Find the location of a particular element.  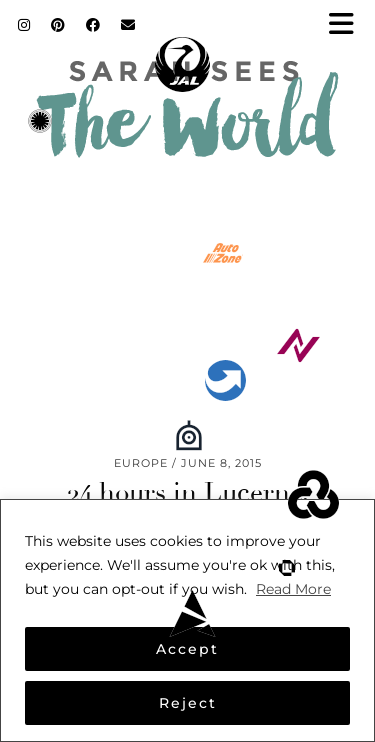

visit the AutoZone website or app is located at coordinates (223, 253).